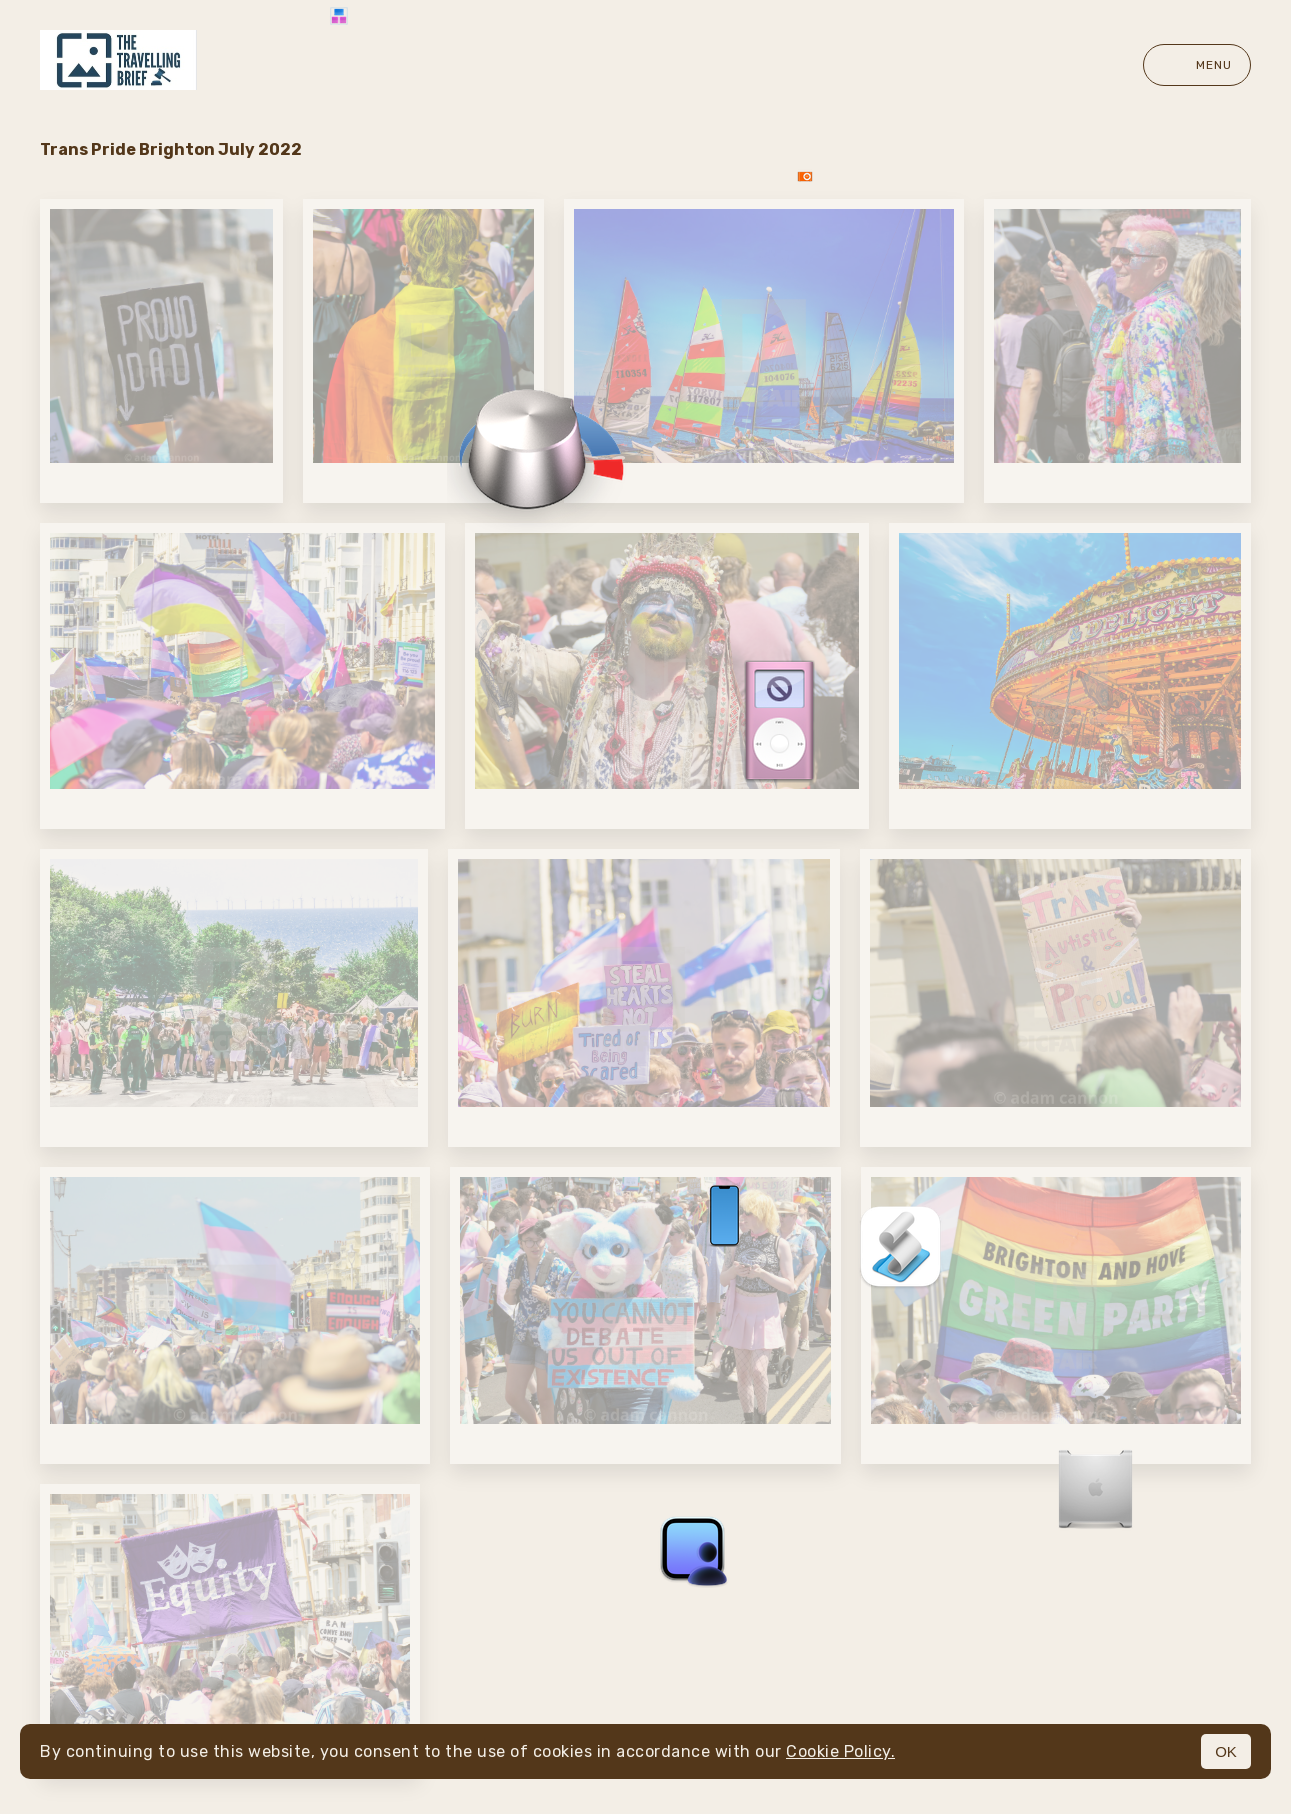 The image size is (1291, 1814). Describe the element at coordinates (692, 1548) in the screenshot. I see `share your screen with others` at that location.